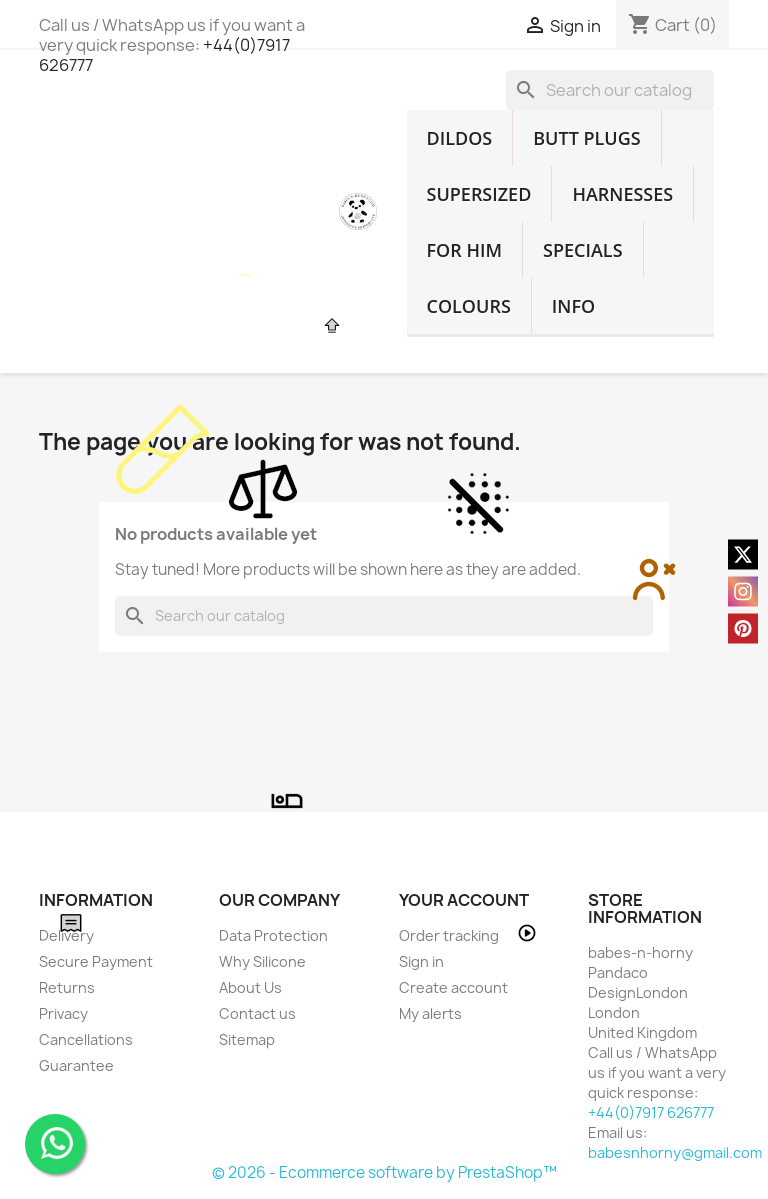 This screenshot has height=1199, width=768. I want to click on remove a contact or user, so click(653, 579).